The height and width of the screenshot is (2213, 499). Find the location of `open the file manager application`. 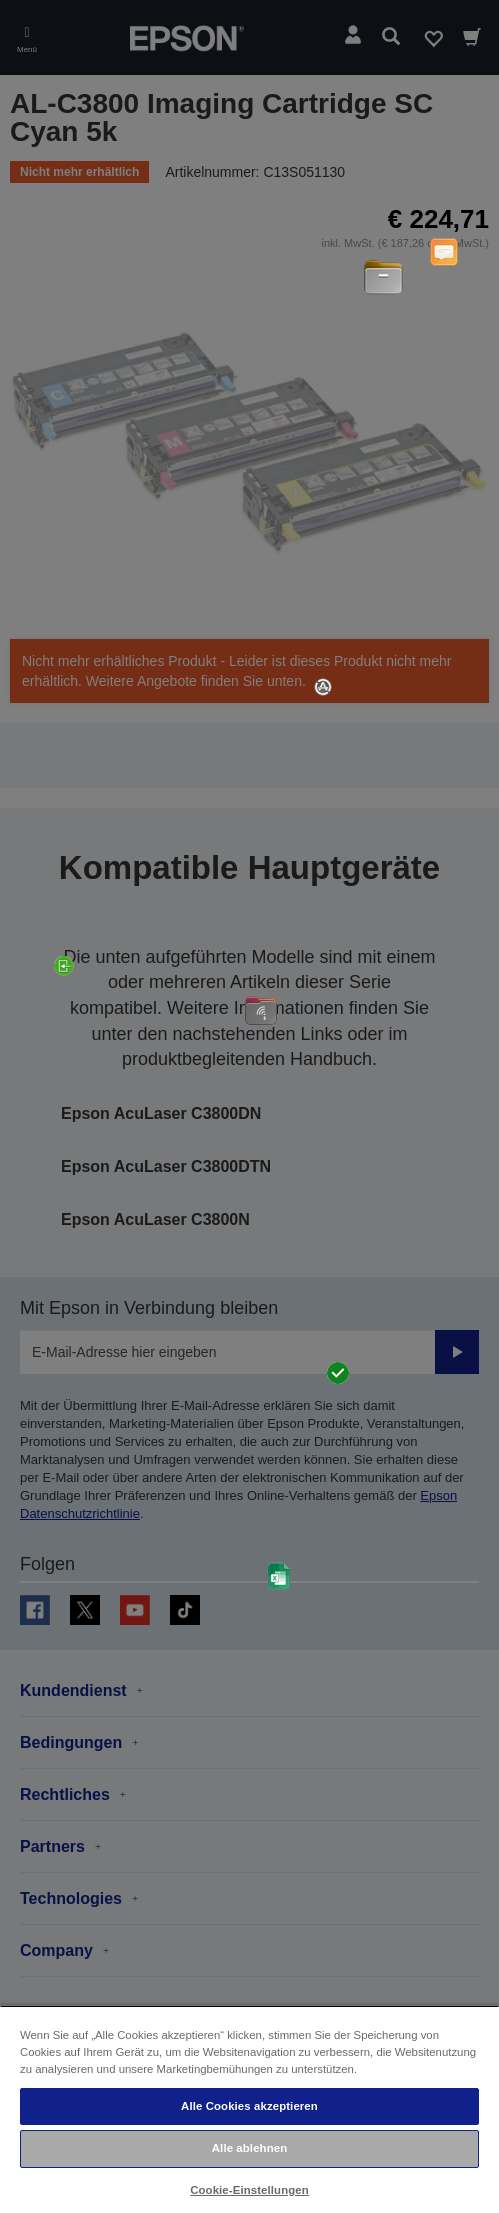

open the file manager application is located at coordinates (383, 276).